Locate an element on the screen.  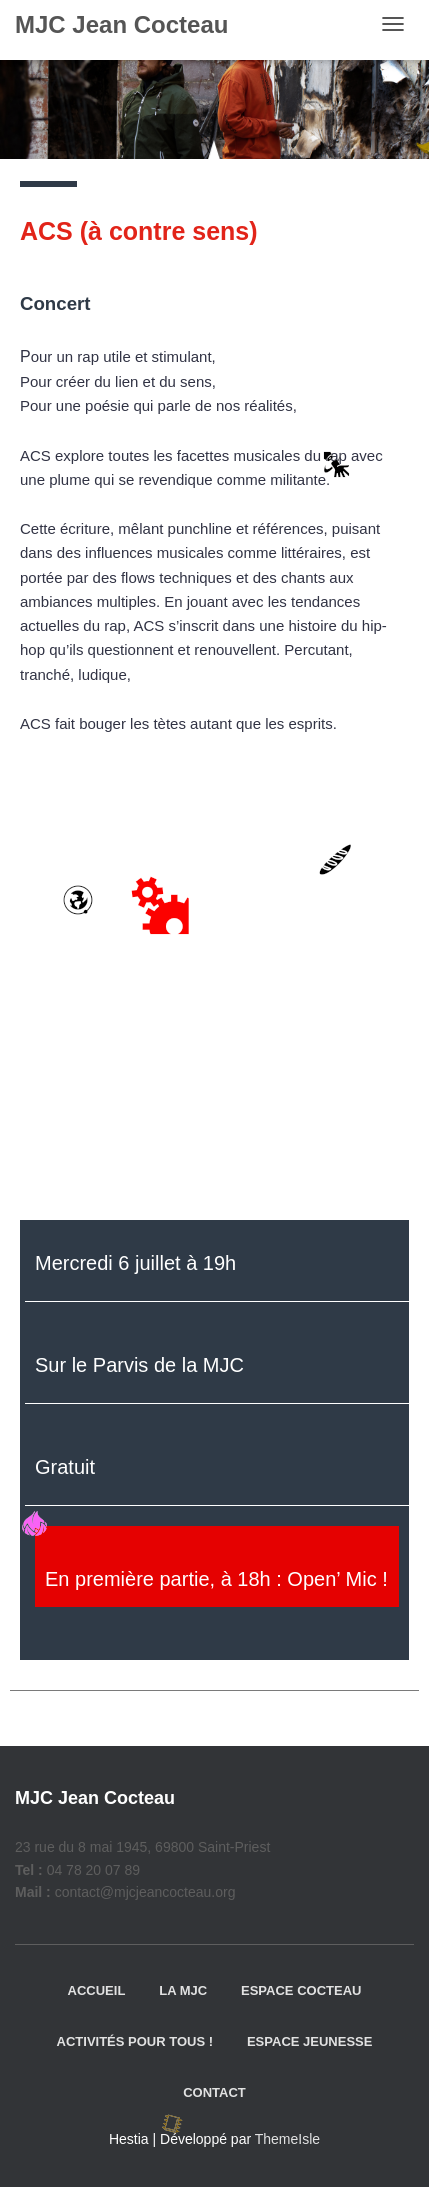
indicates a hot or trending item is located at coordinates (34, 1523).